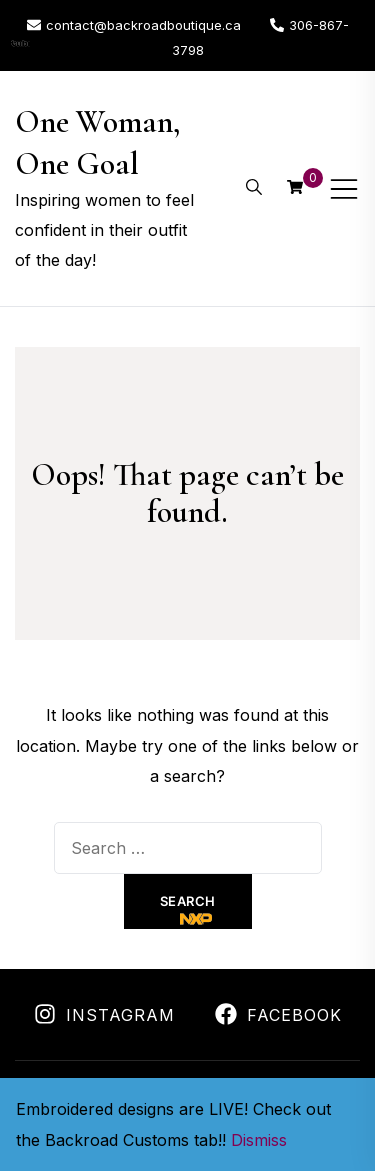  Describe the element at coordinates (196, 919) in the screenshot. I see `NXP Semiconductors company logo` at that location.